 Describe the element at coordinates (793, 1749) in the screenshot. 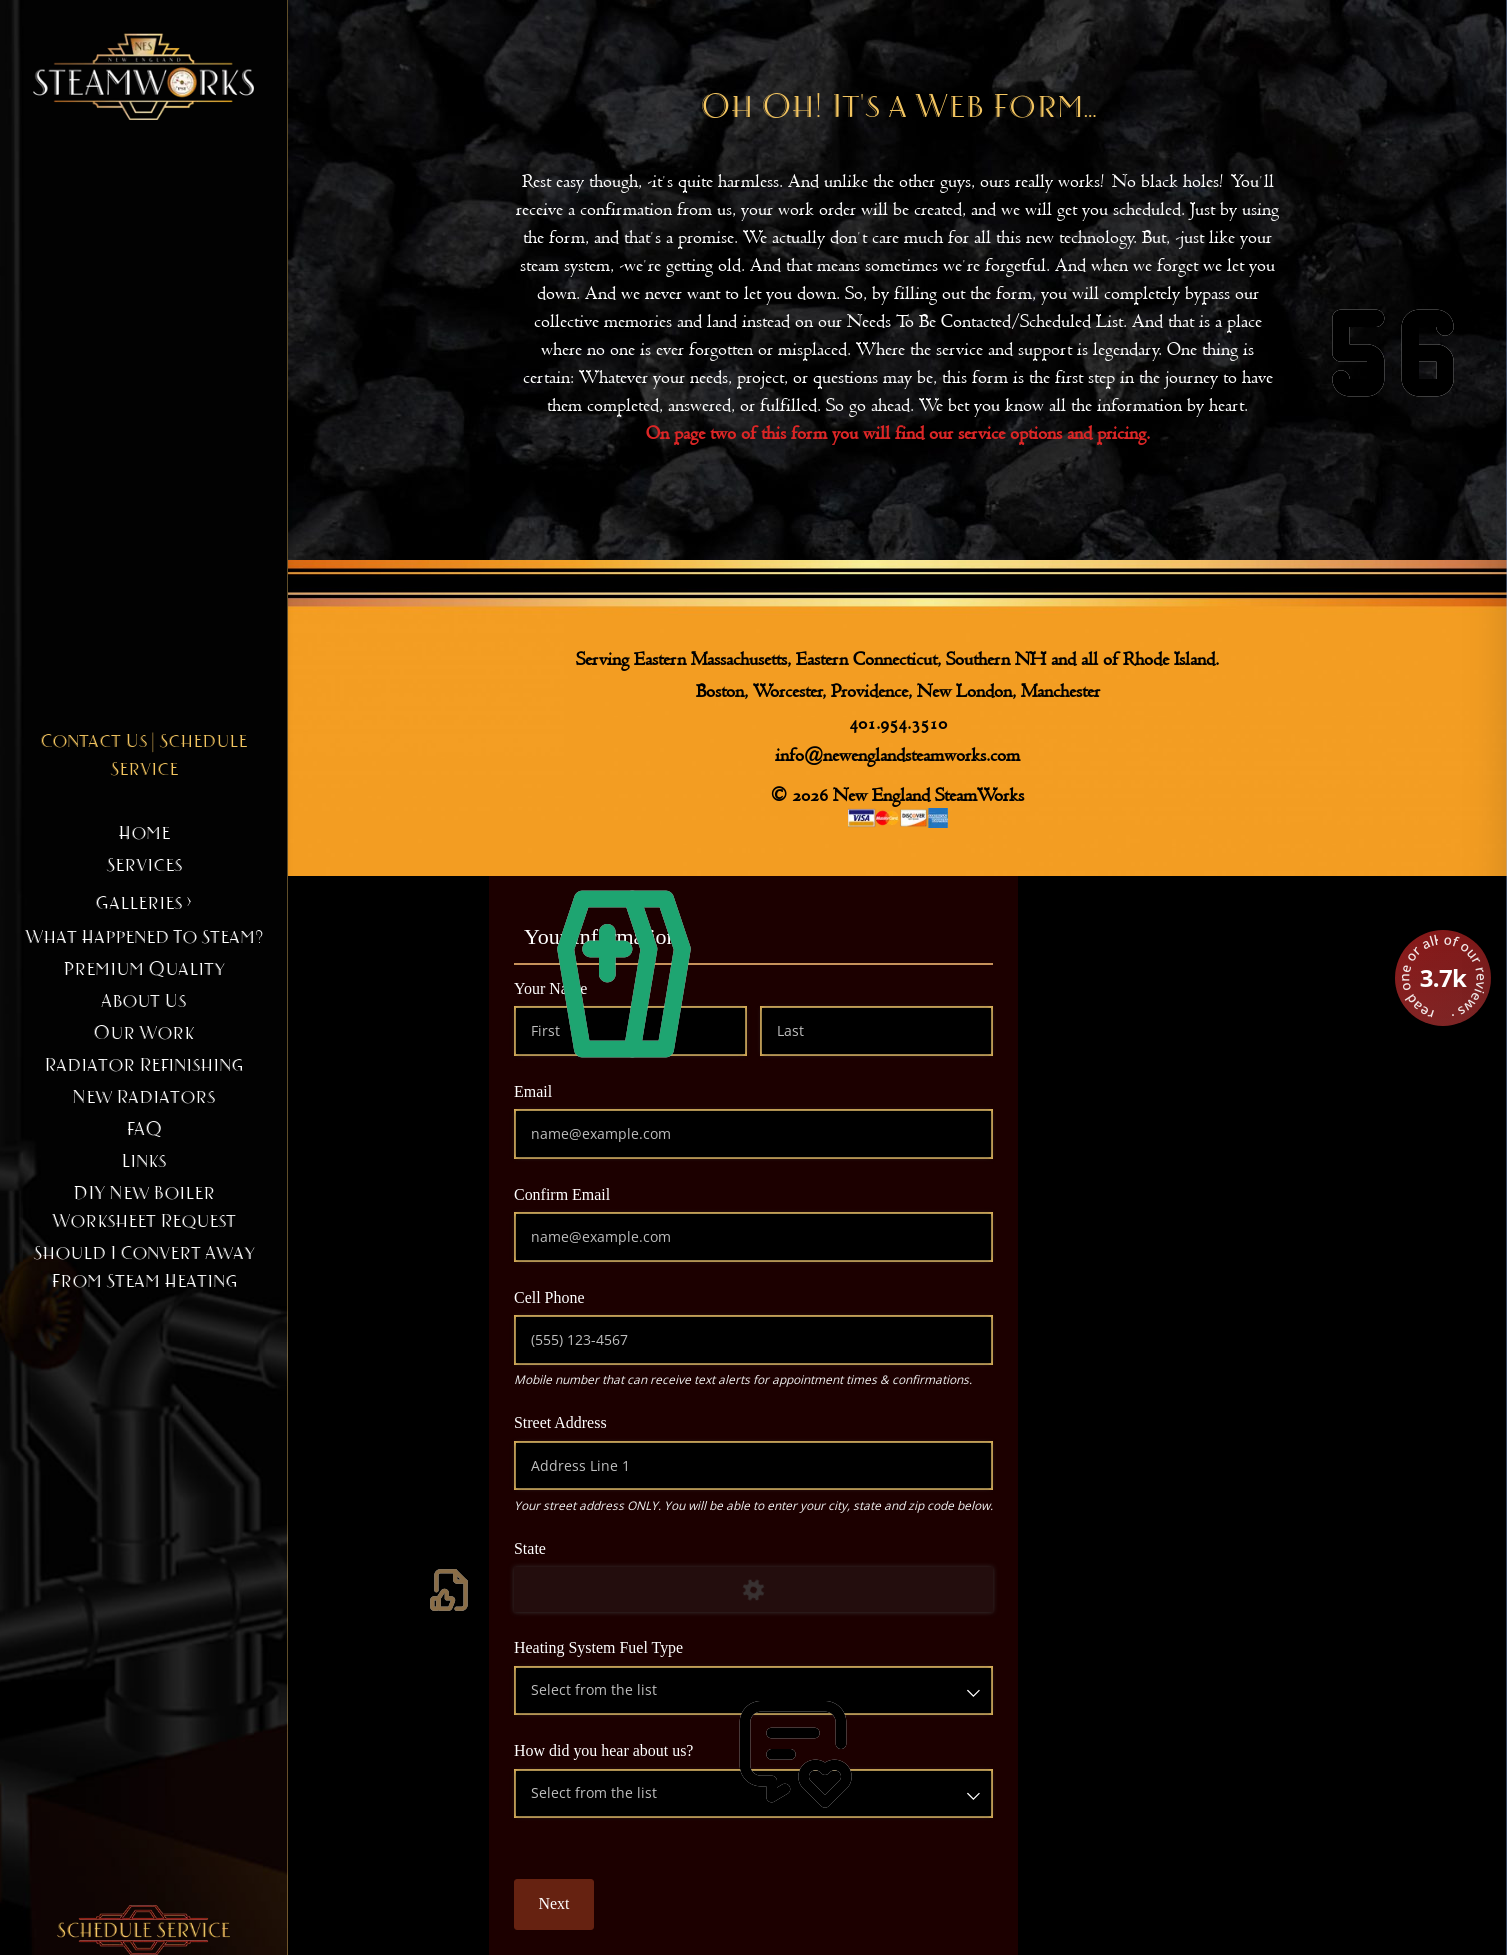

I see `view liked or favorited messages` at that location.